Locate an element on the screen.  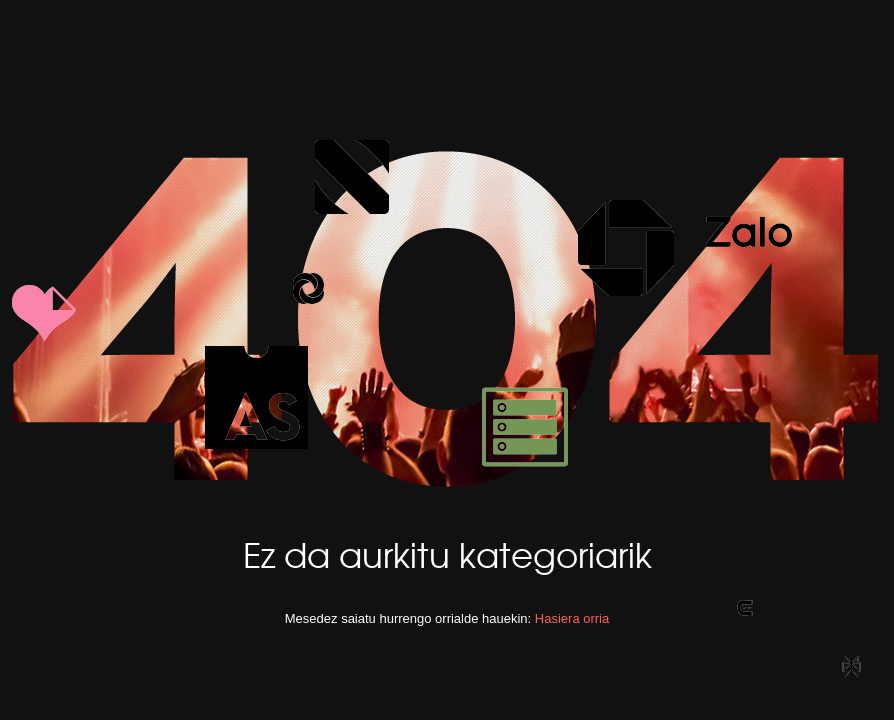
open ilovepdf website or app is located at coordinates (44, 313).